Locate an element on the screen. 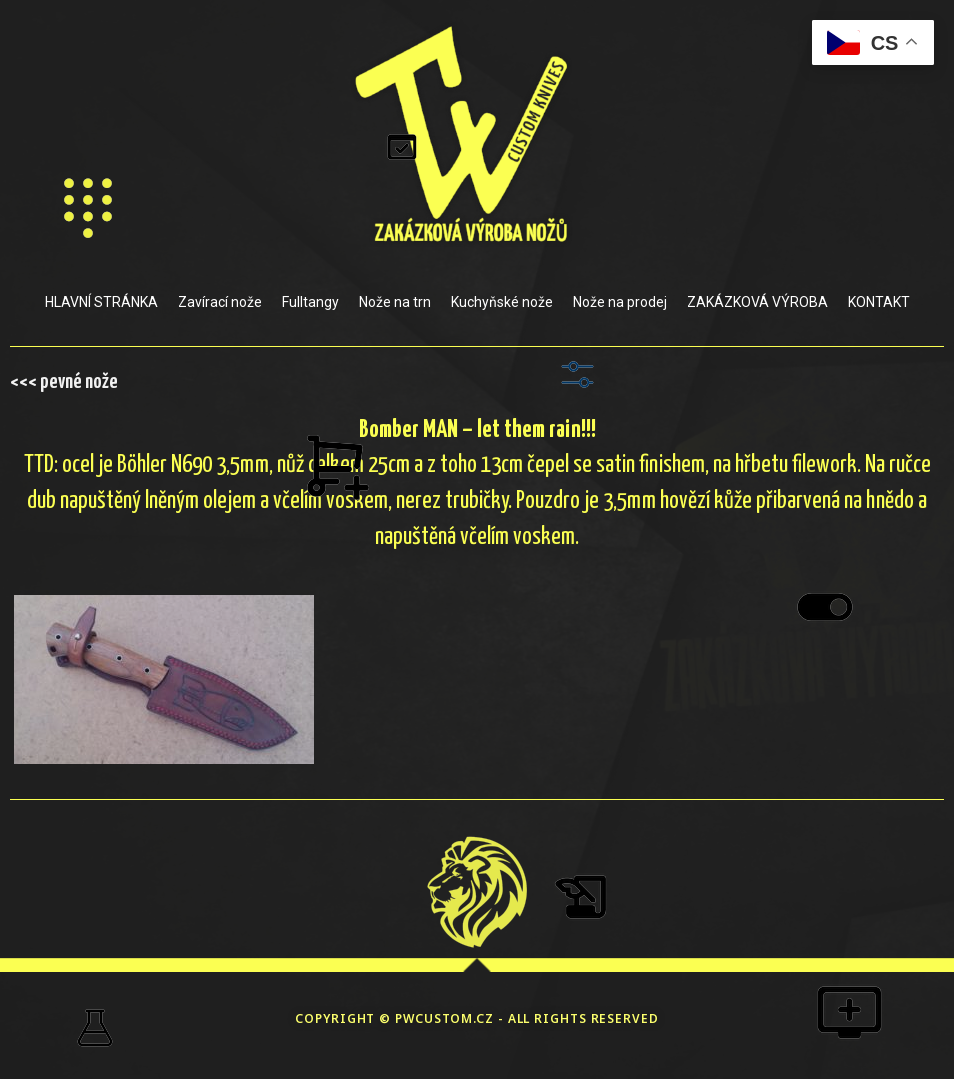 This screenshot has height=1079, width=954. view document history or revisions is located at coordinates (582, 897).